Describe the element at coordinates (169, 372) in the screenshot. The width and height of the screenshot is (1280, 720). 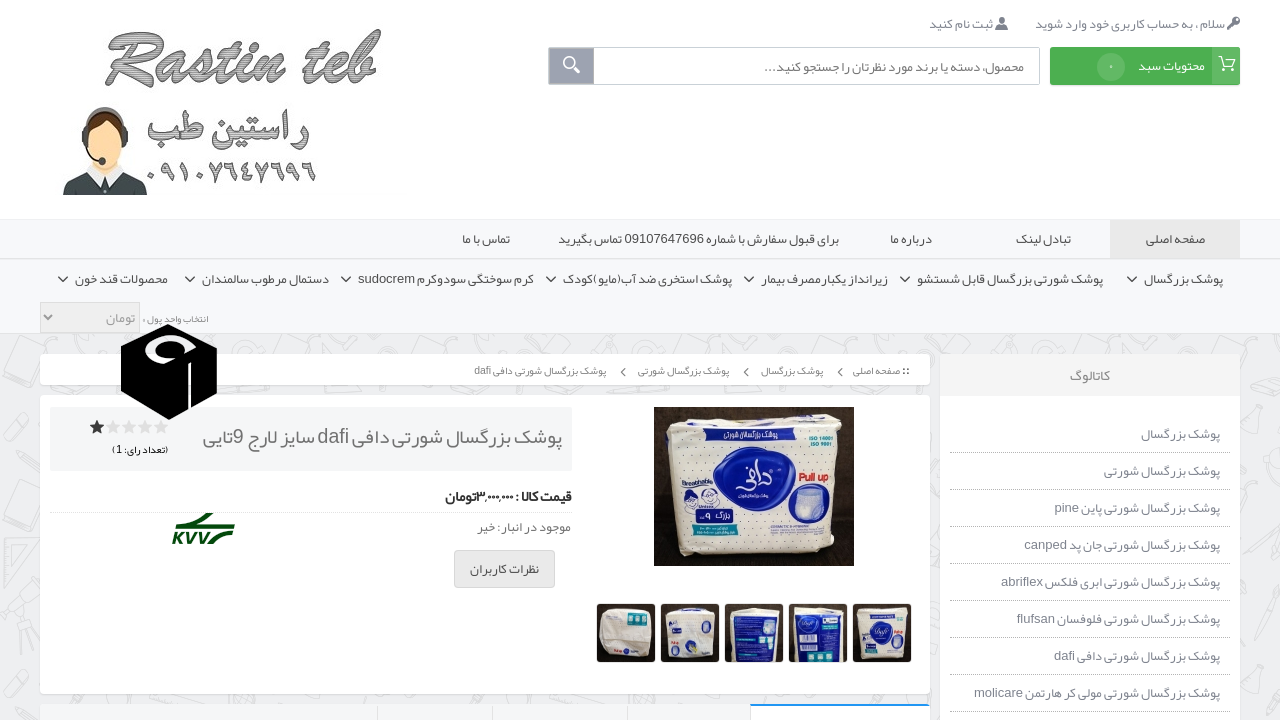
I see `conan c/c++ package manager logo` at that location.